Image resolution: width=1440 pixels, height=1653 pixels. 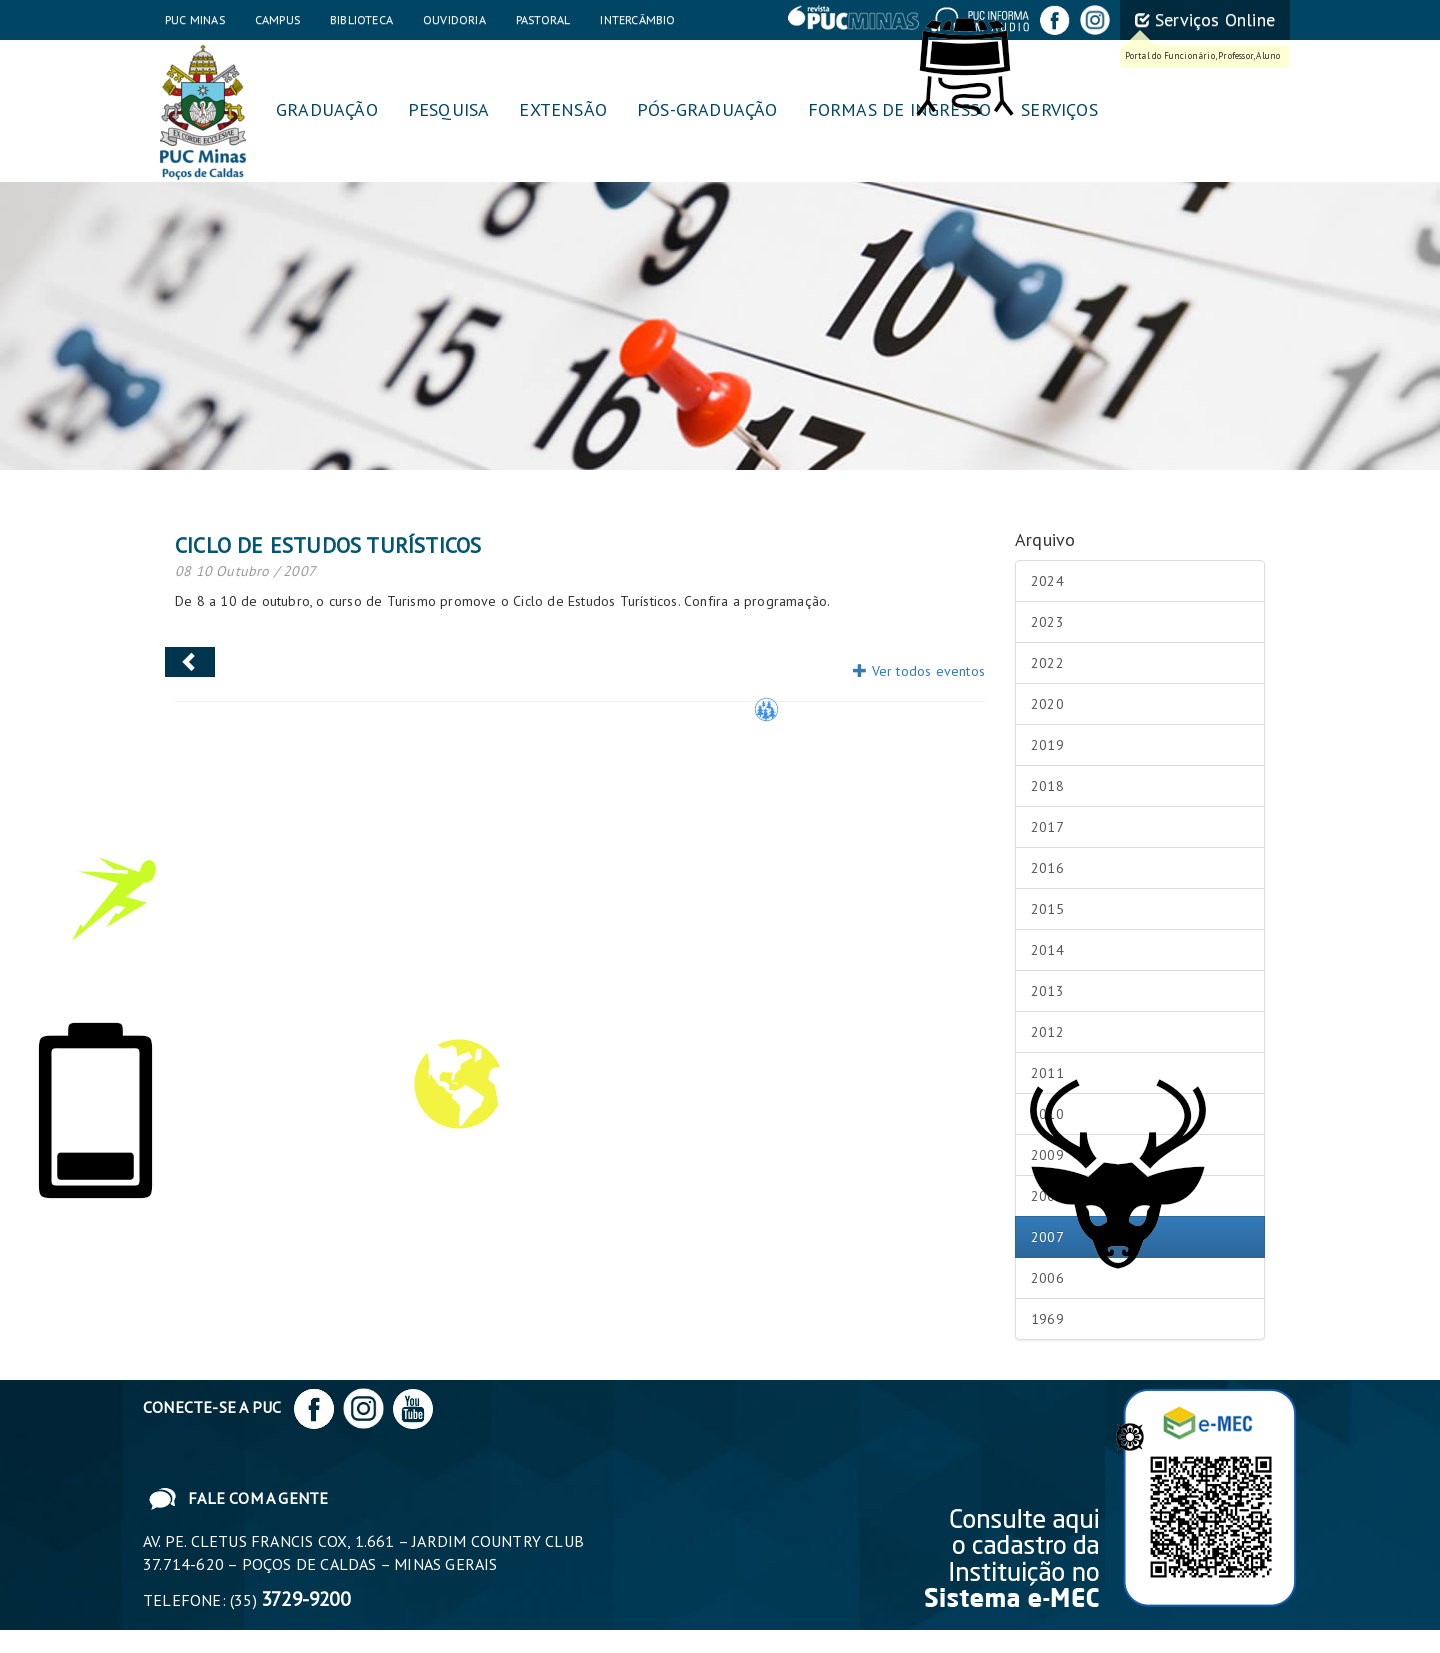 What do you see at coordinates (95, 1110) in the screenshot?
I see `indicates low battery level at 25%` at bounding box center [95, 1110].